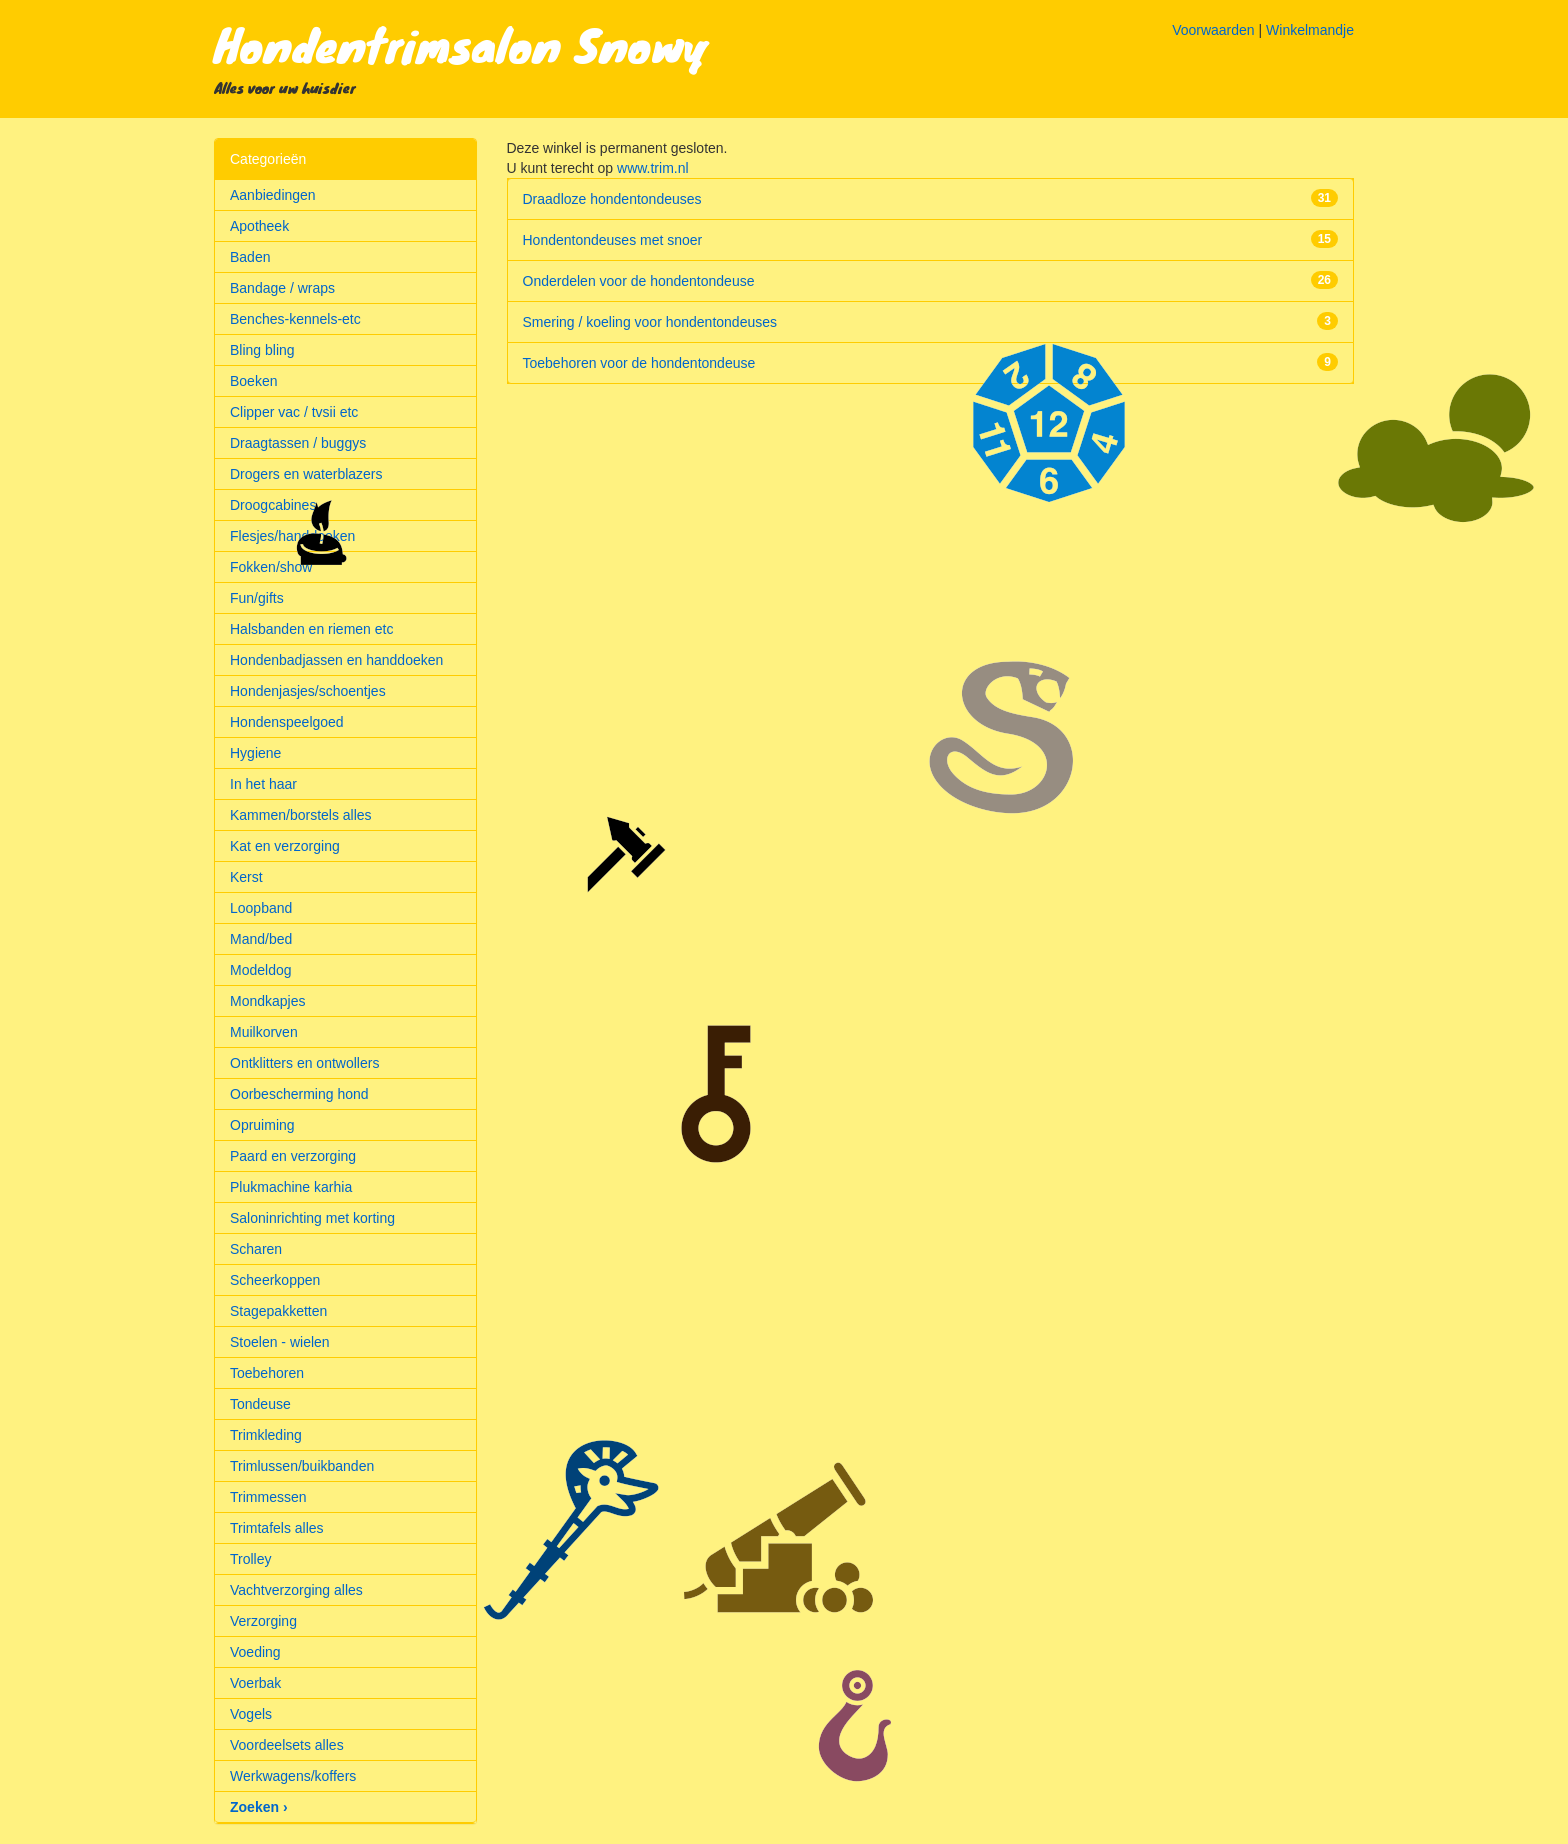  What do you see at coordinates (855, 1726) in the screenshot?
I see `fishing or hook-related game mechanic` at bounding box center [855, 1726].